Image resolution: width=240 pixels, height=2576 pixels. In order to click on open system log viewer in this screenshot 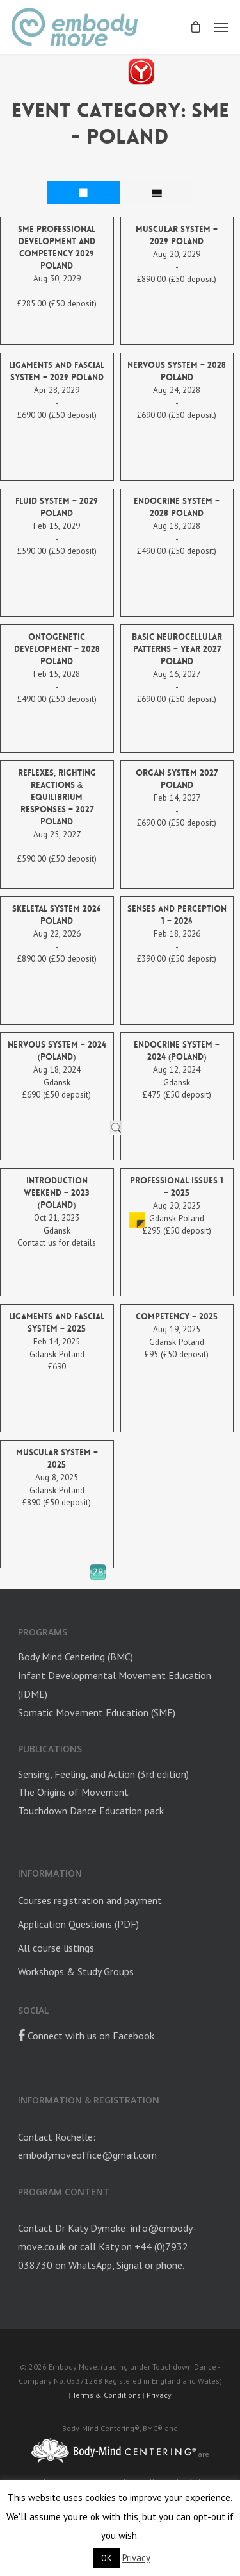, I will do `click(116, 1128)`.